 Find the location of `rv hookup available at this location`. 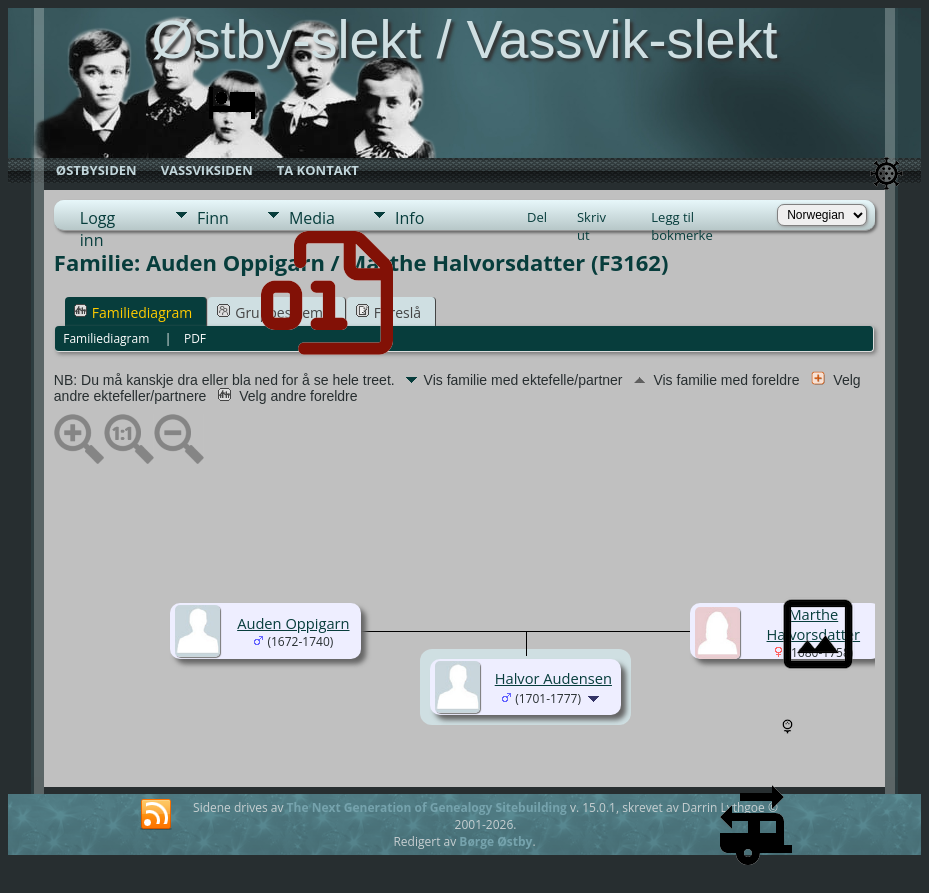

rv hookup available at this location is located at coordinates (752, 825).